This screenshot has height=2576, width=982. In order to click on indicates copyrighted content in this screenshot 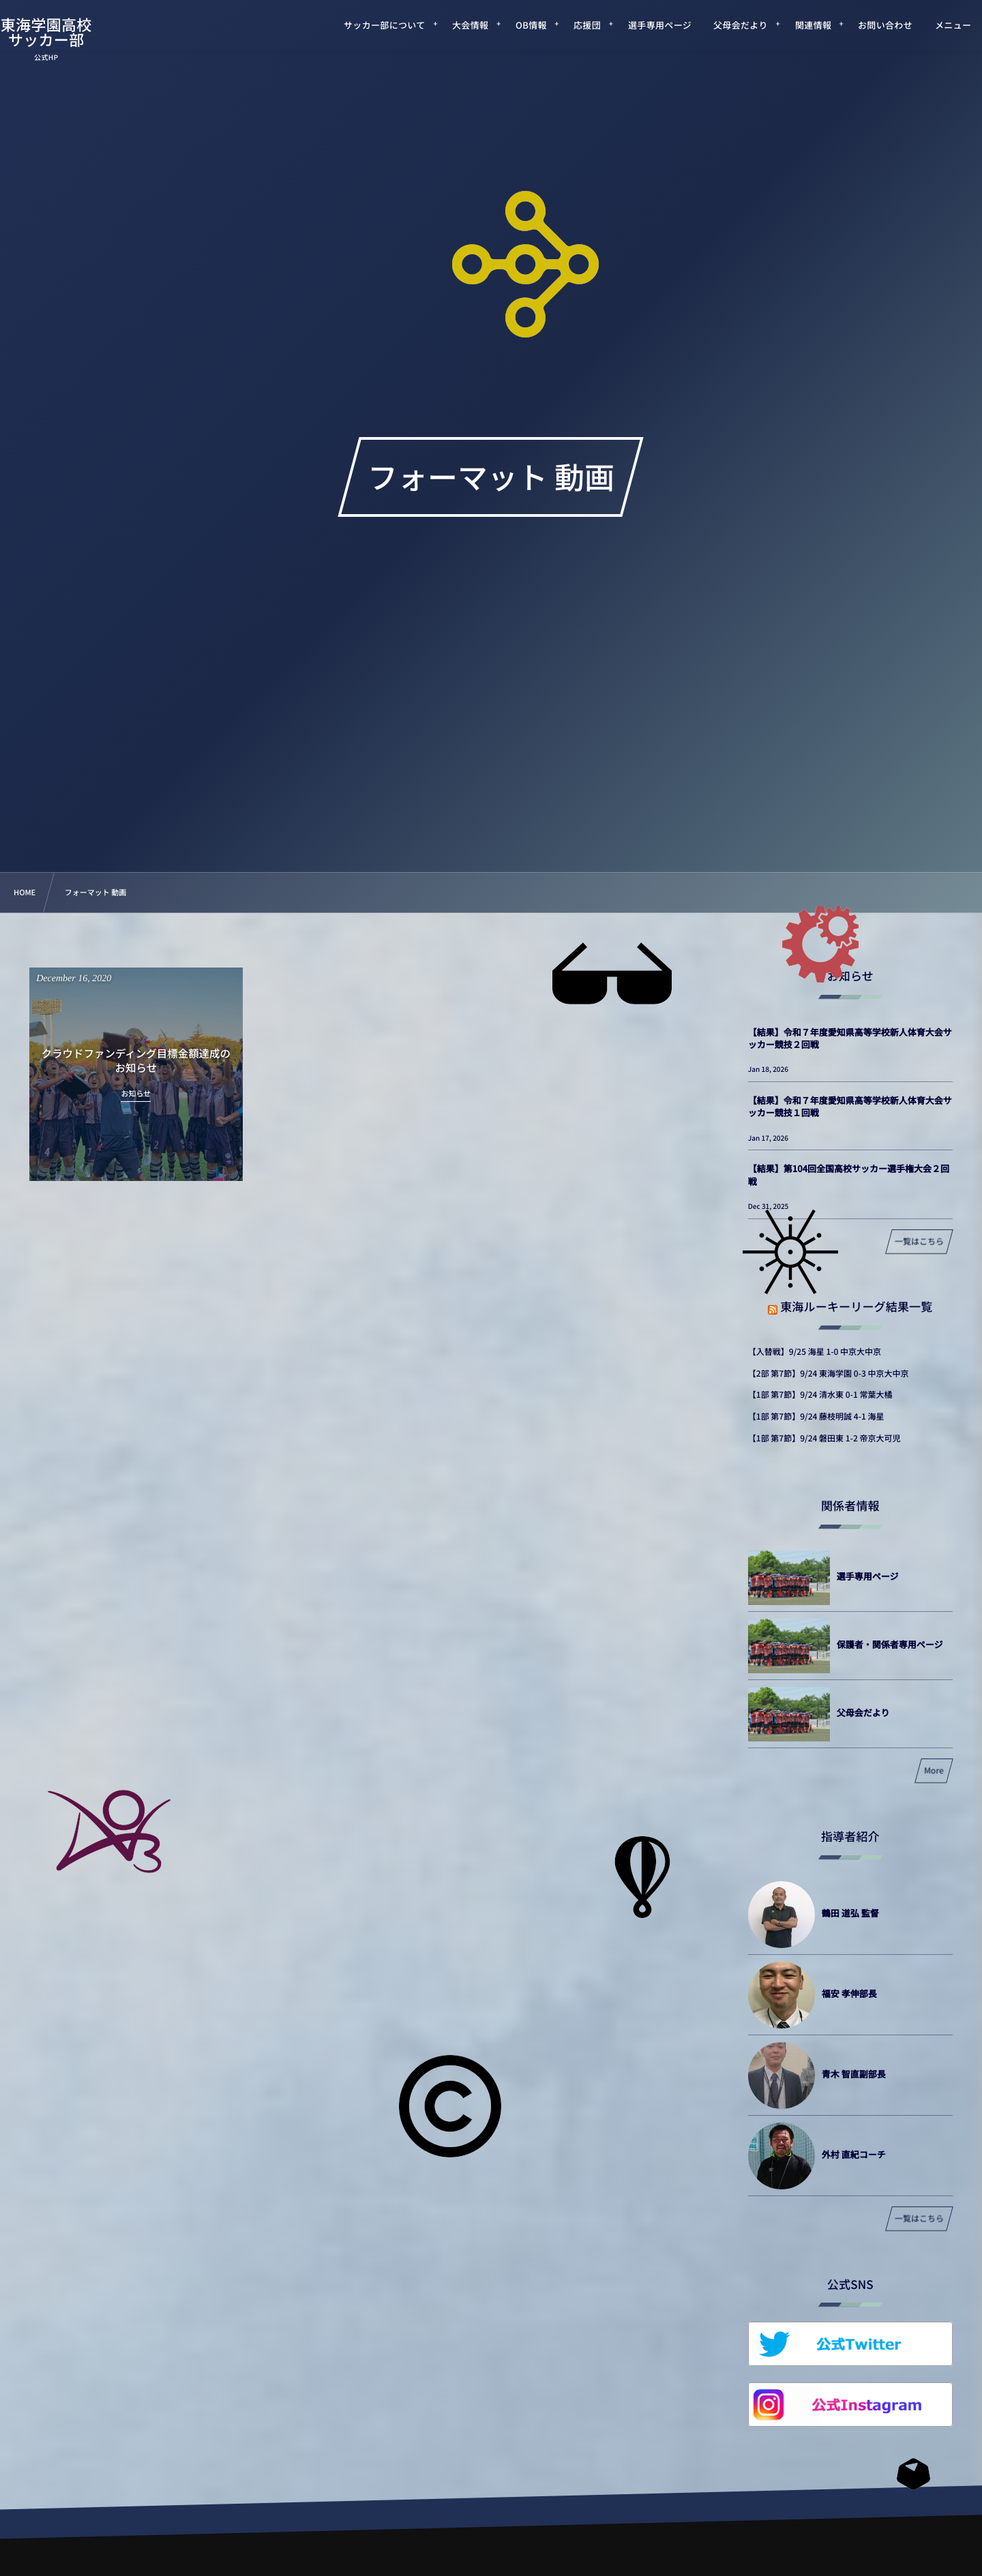, I will do `click(450, 2106)`.